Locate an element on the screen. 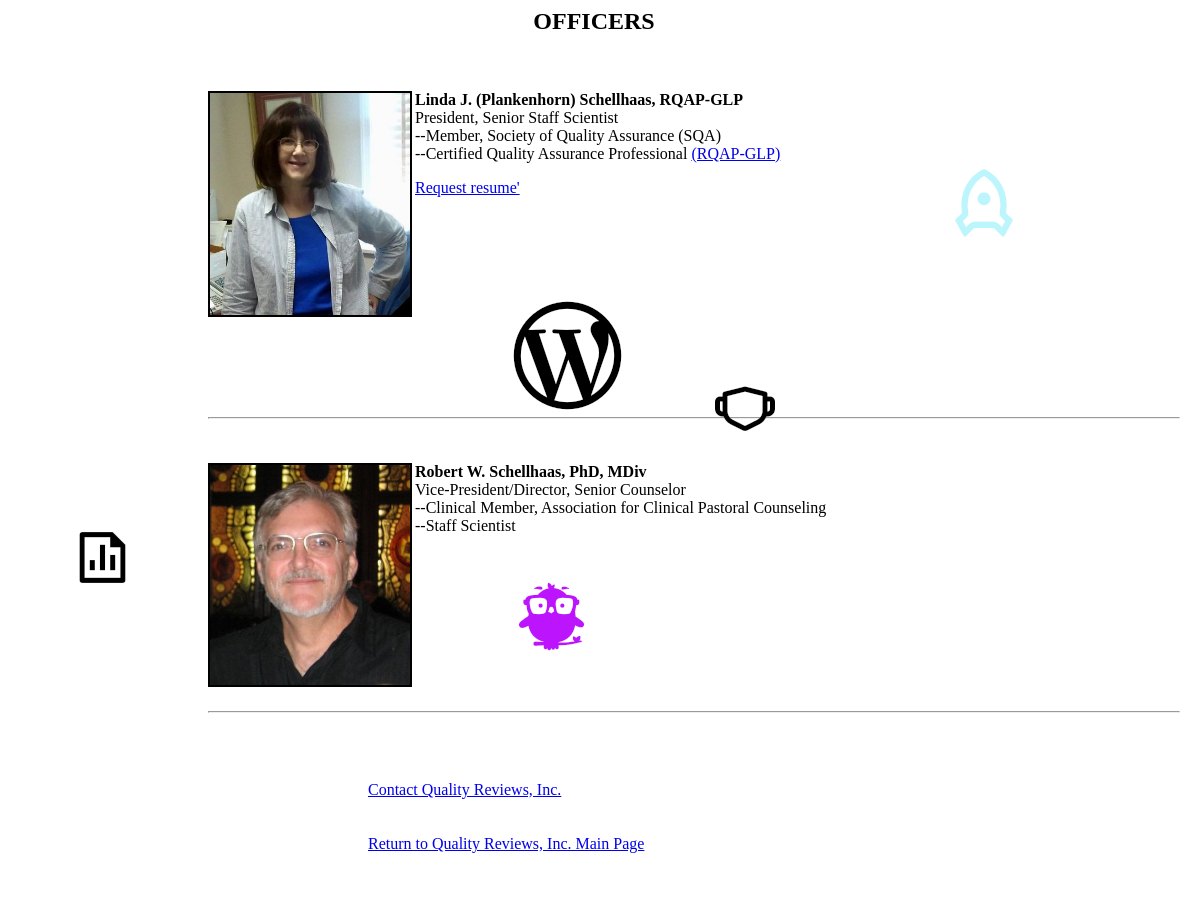 The image size is (1188, 923). indicates face mask required is located at coordinates (745, 409).